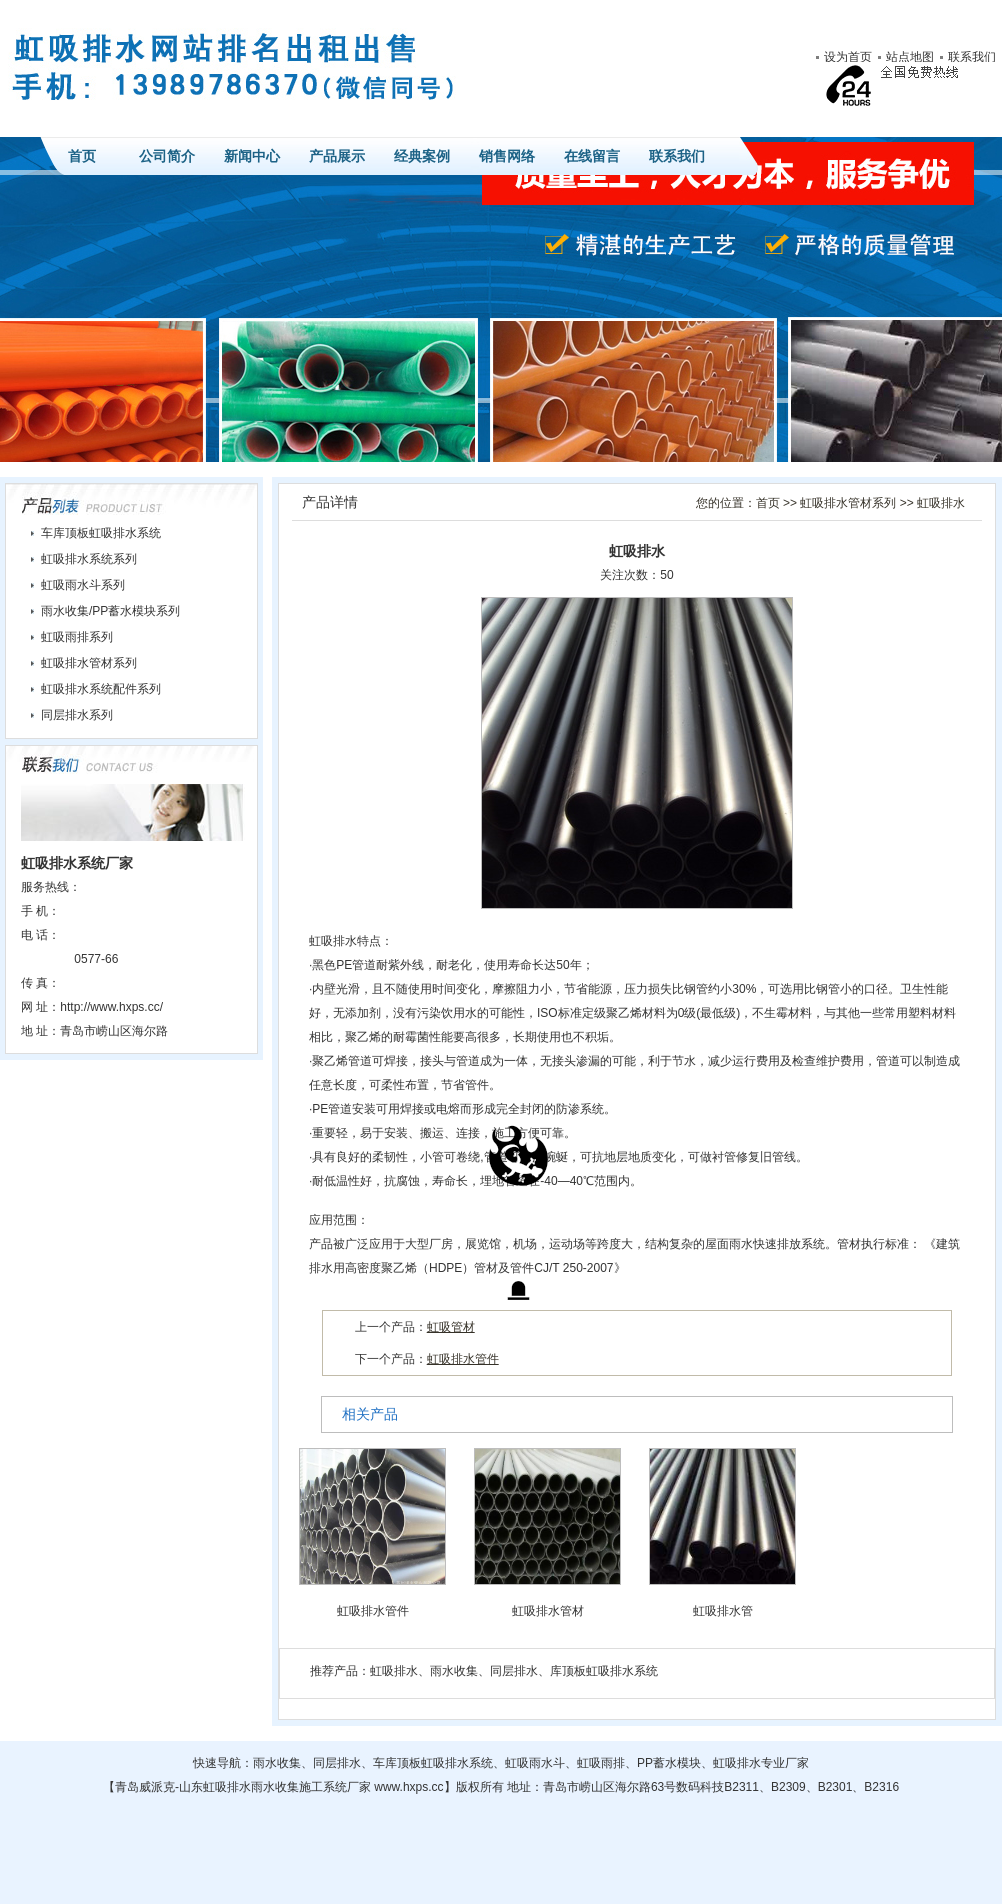  What do you see at coordinates (517, 1155) in the screenshot?
I see `fire element or flame-type creature in a game` at bounding box center [517, 1155].